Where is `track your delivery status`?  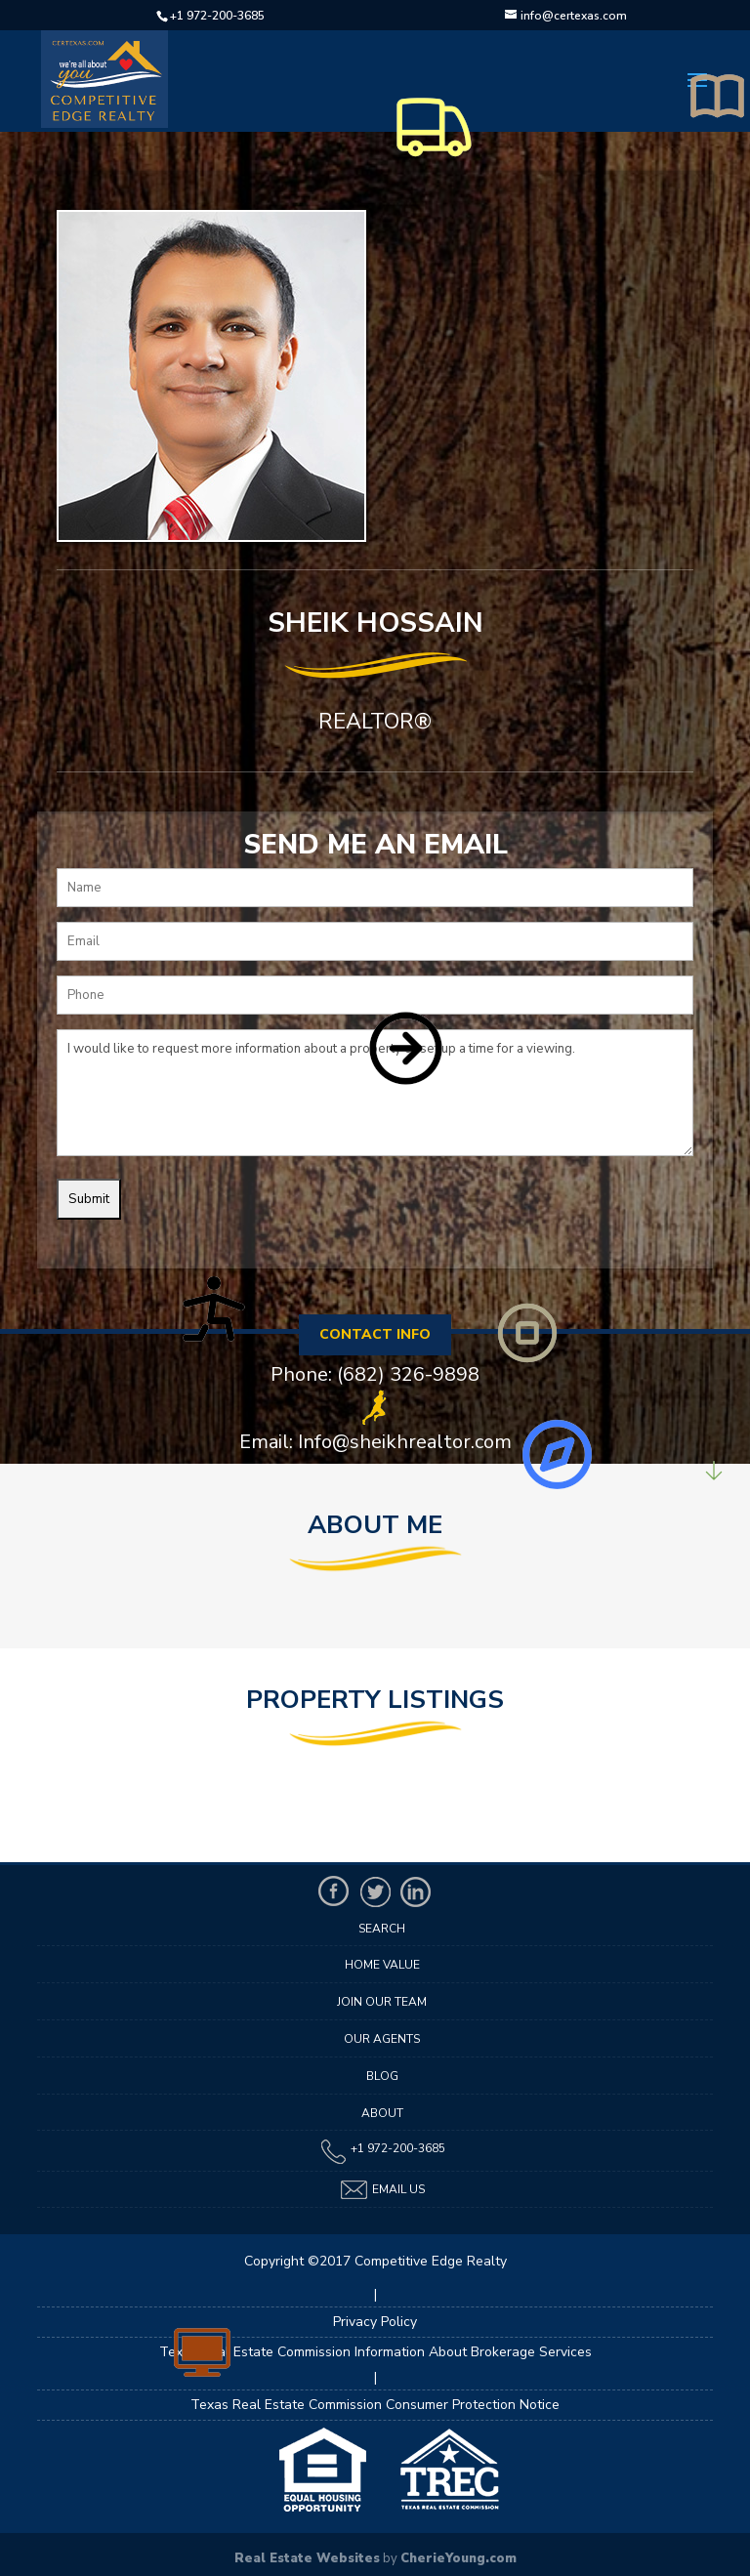 track your delivery status is located at coordinates (434, 124).